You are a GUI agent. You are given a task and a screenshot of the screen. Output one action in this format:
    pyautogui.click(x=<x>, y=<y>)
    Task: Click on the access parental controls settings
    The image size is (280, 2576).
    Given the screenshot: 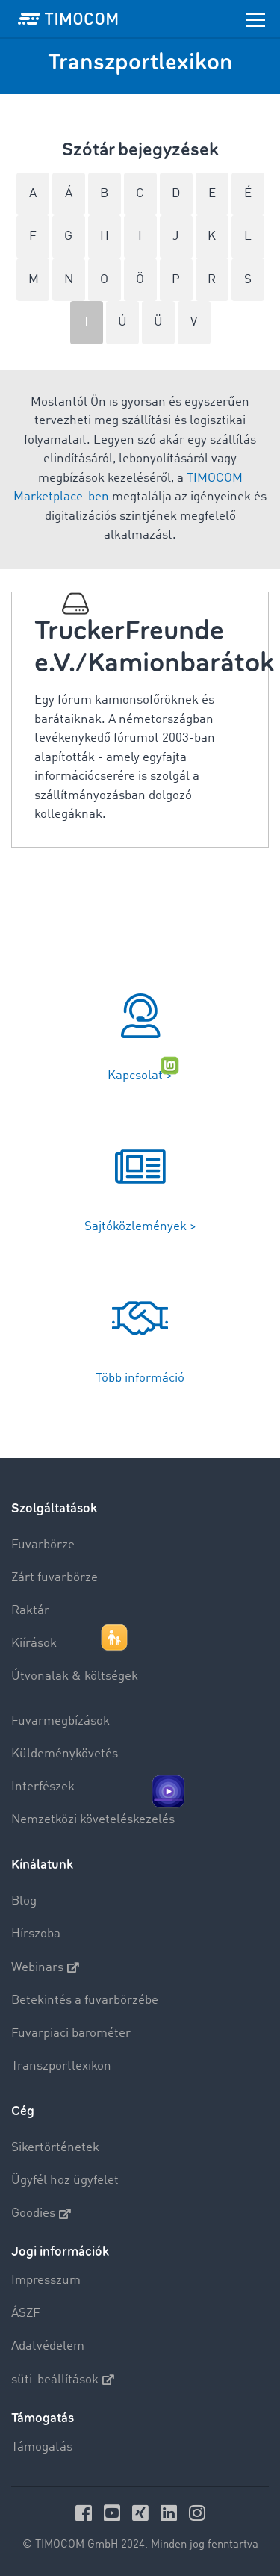 What is the action you would take?
    pyautogui.click(x=114, y=1638)
    